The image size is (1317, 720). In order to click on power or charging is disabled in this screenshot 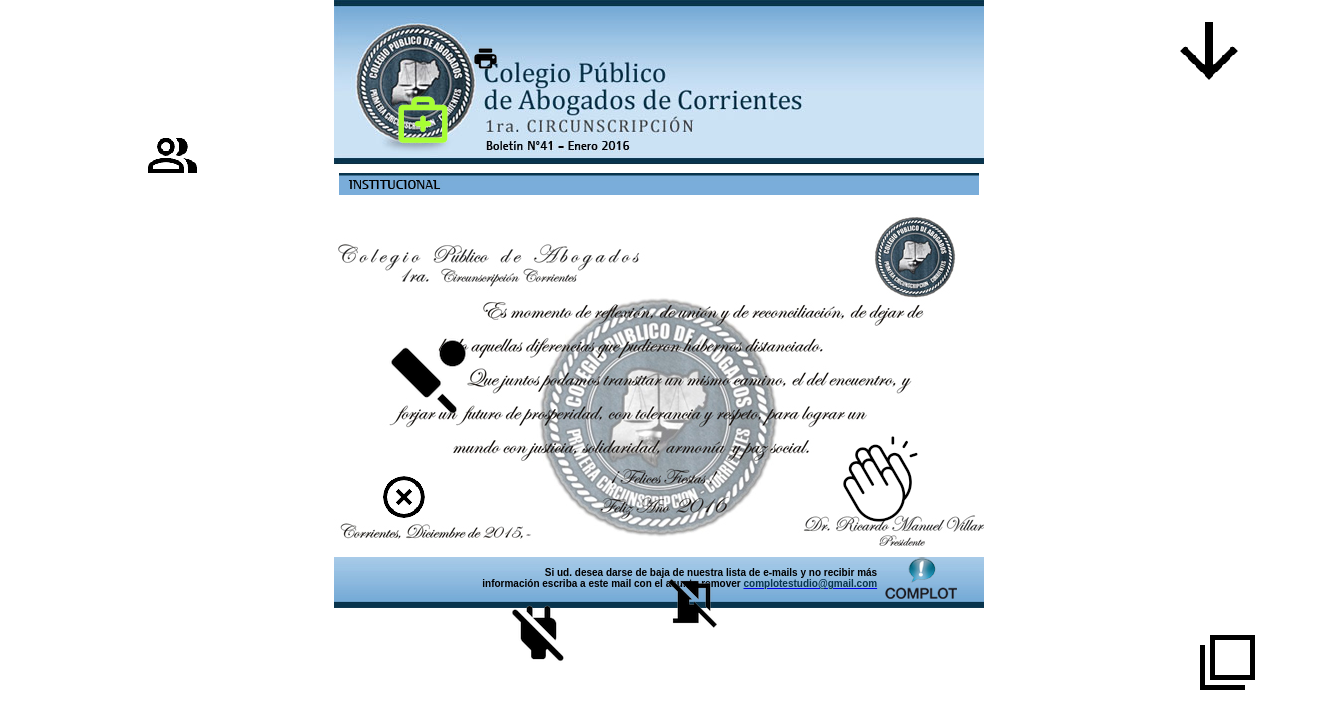, I will do `click(538, 632)`.